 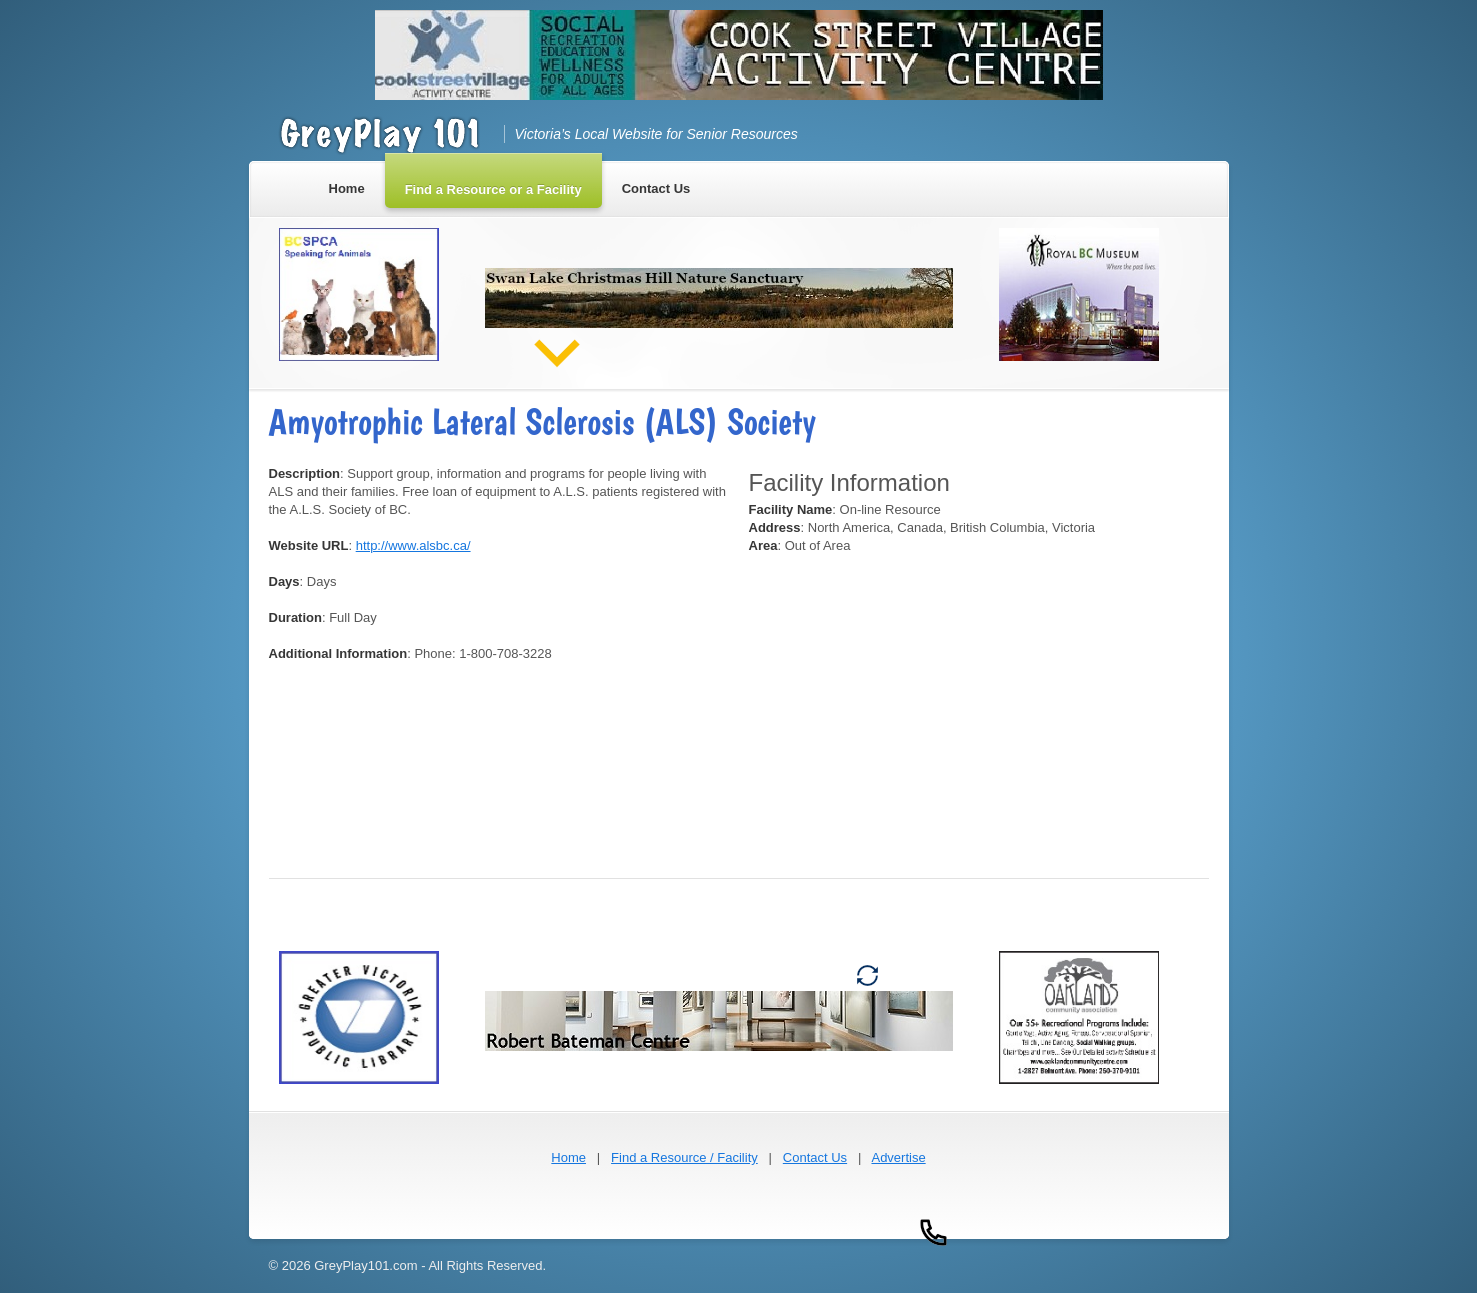 I want to click on expand dropdown menu, so click(x=557, y=353).